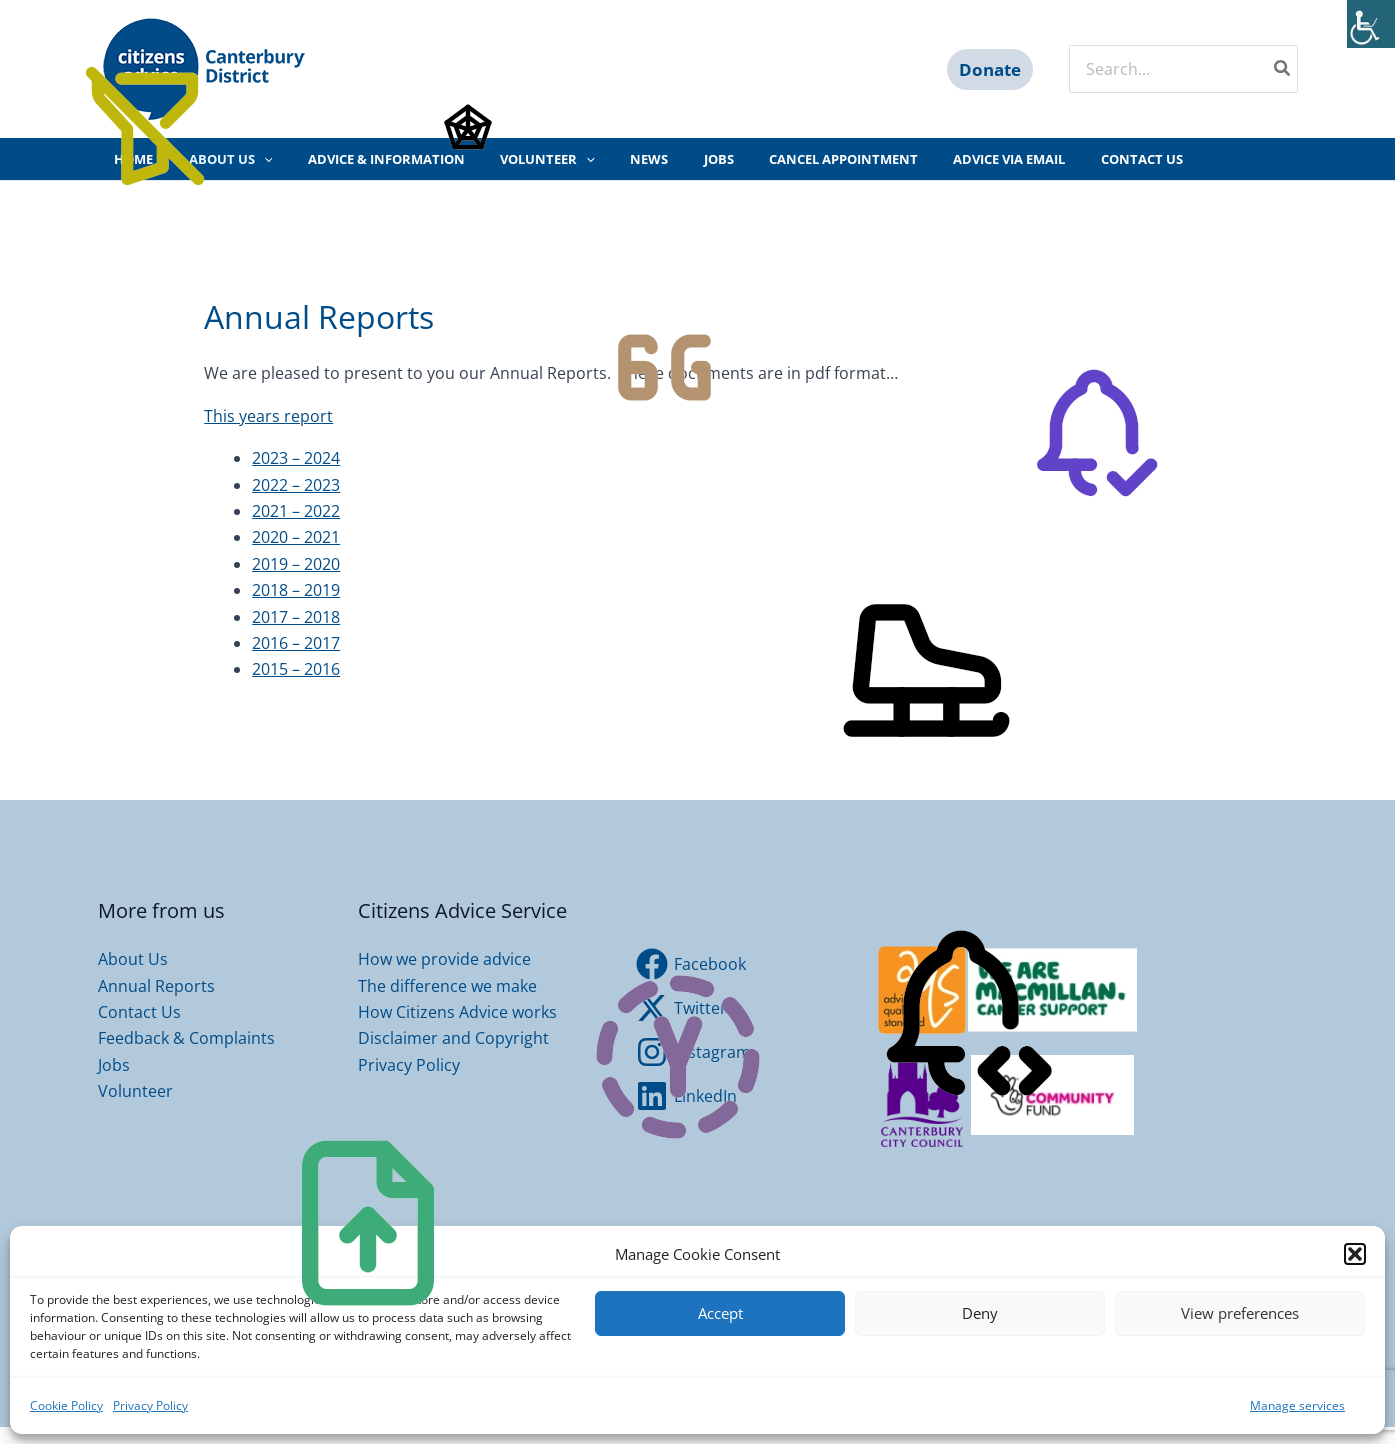  I want to click on indicates 6G network connectivity status, so click(664, 367).